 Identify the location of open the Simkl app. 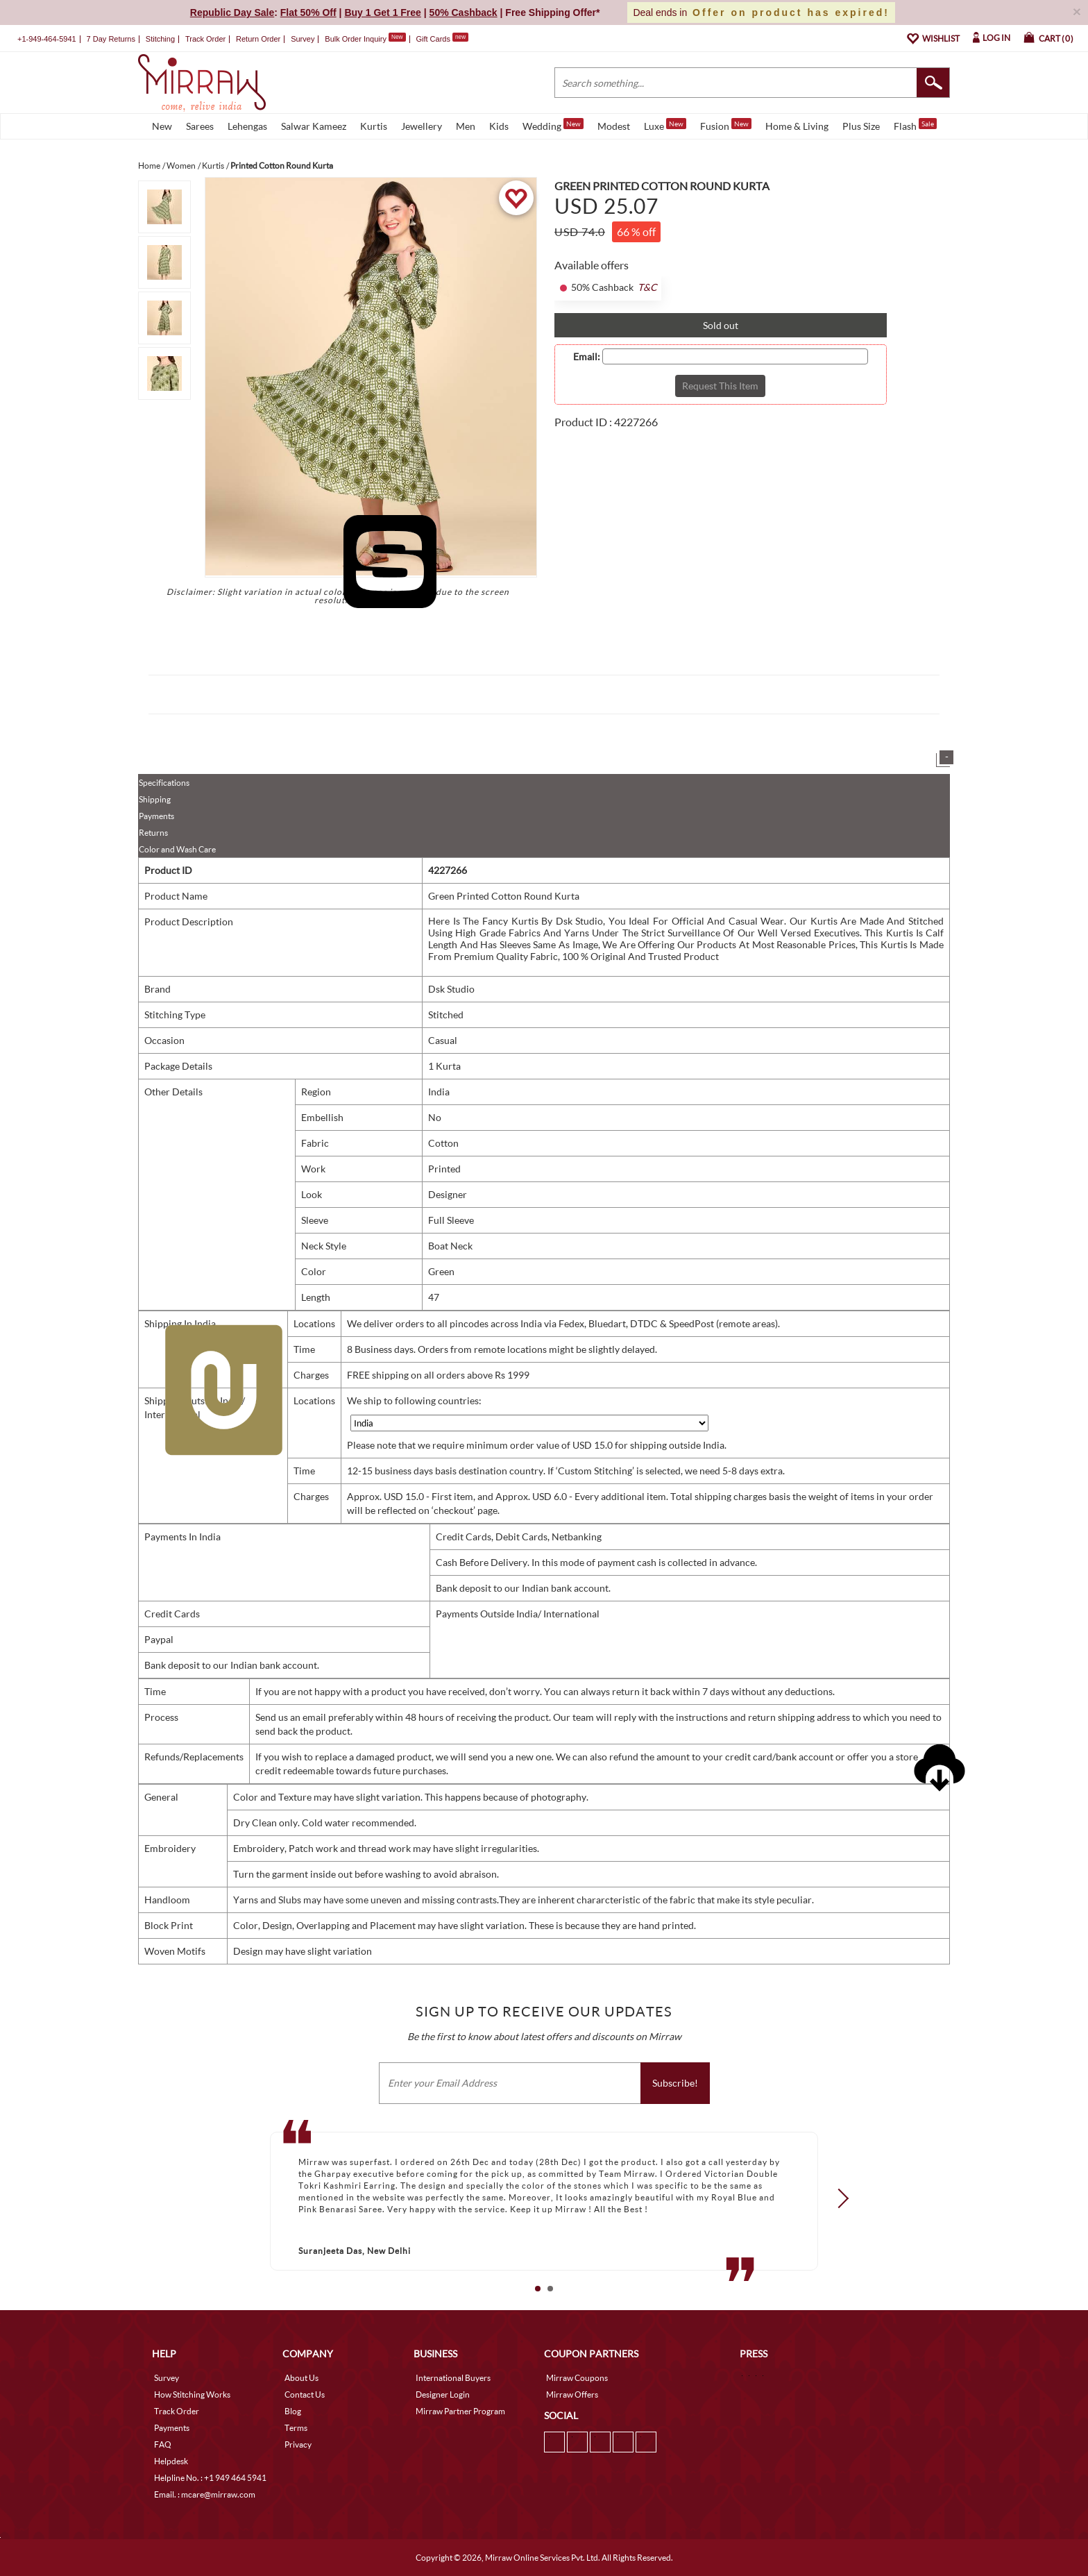
(390, 562).